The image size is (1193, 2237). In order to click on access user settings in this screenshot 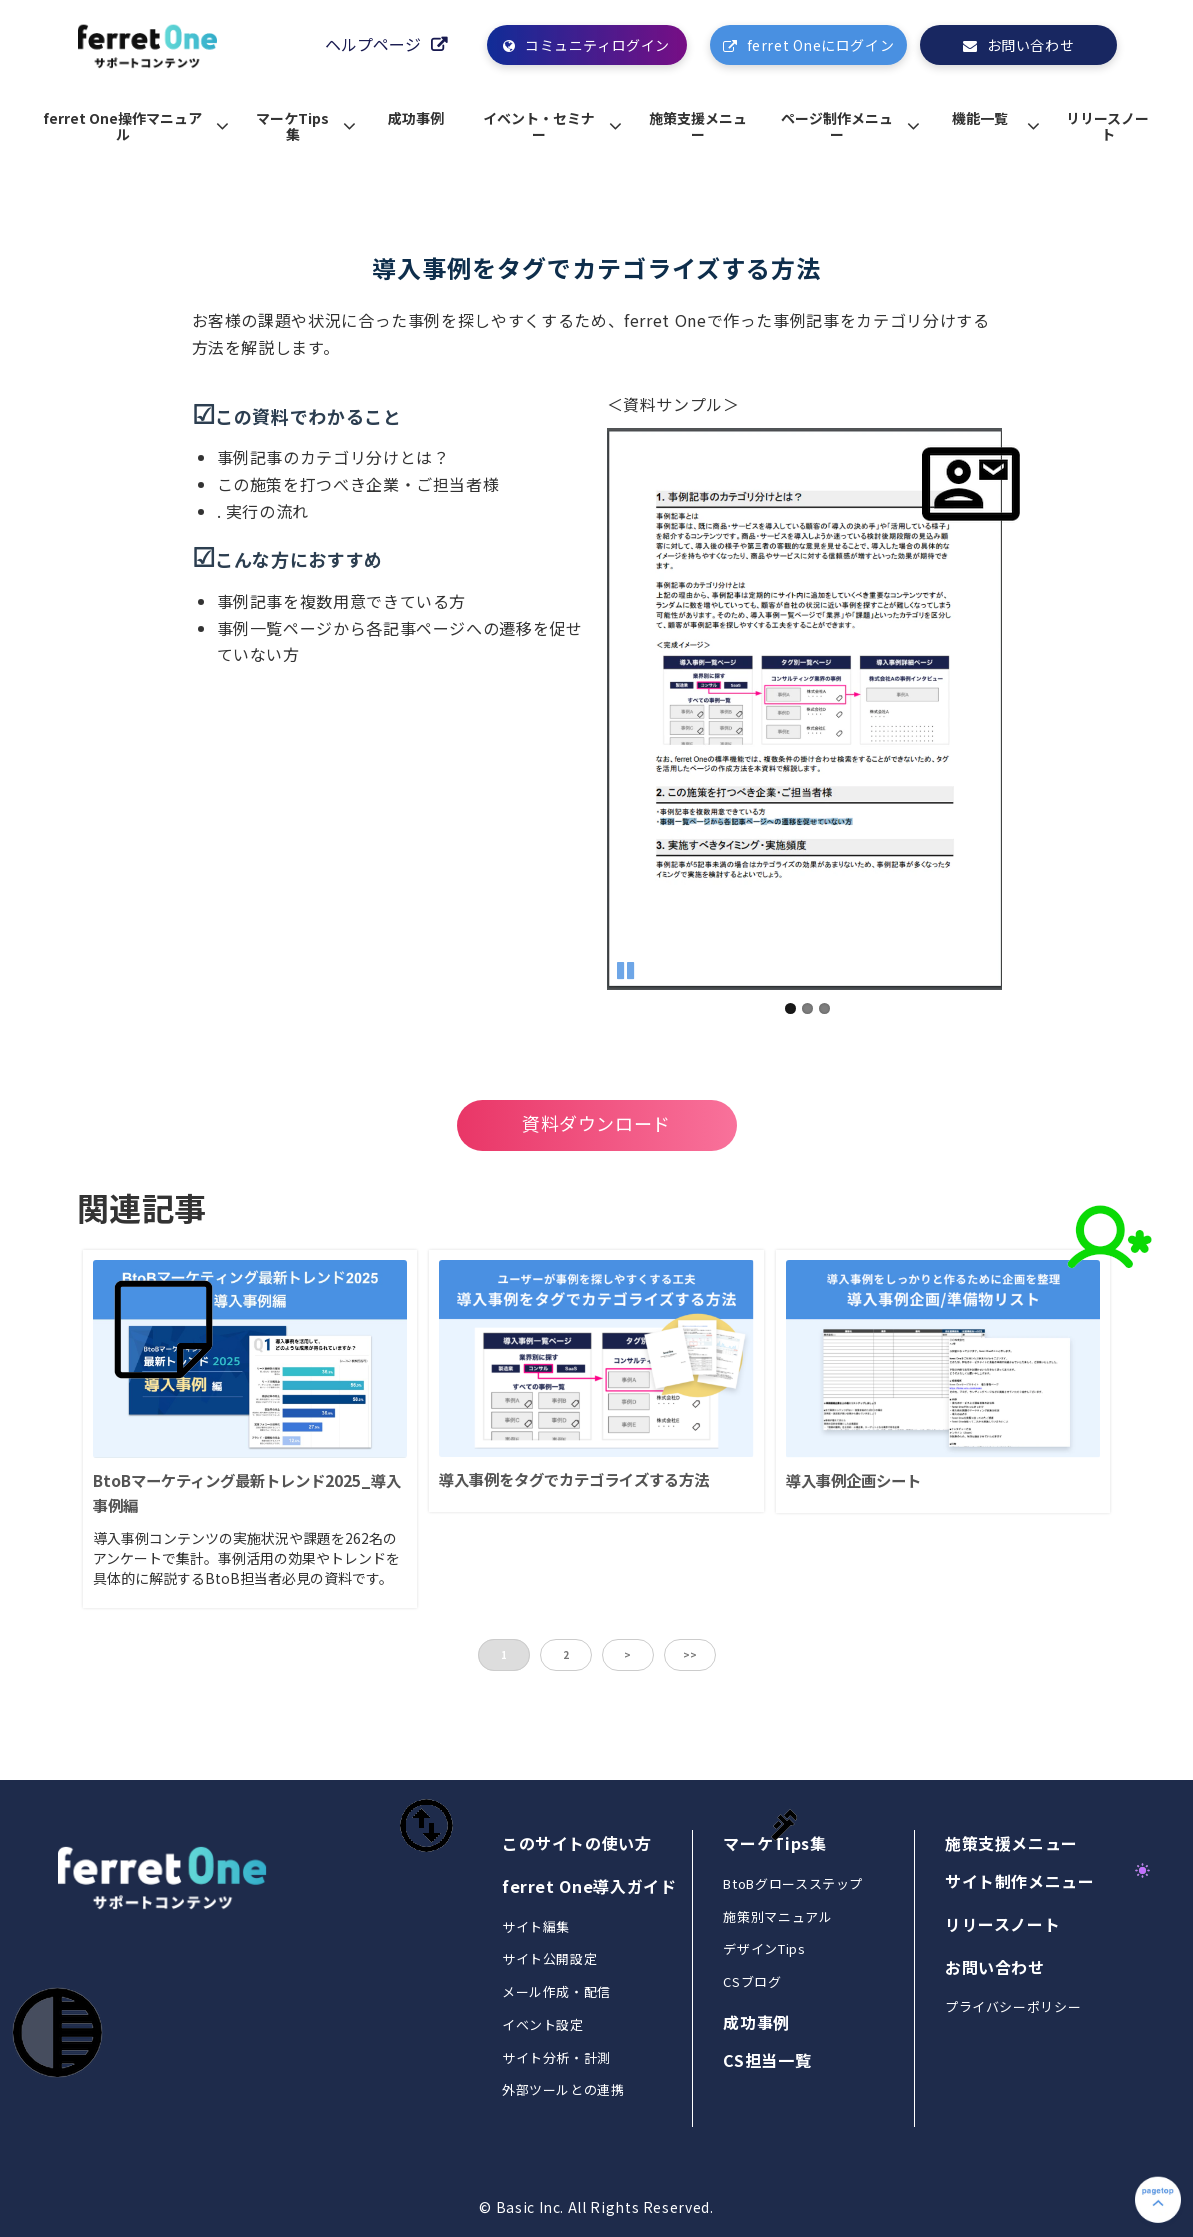, I will do `click(1108, 1239)`.